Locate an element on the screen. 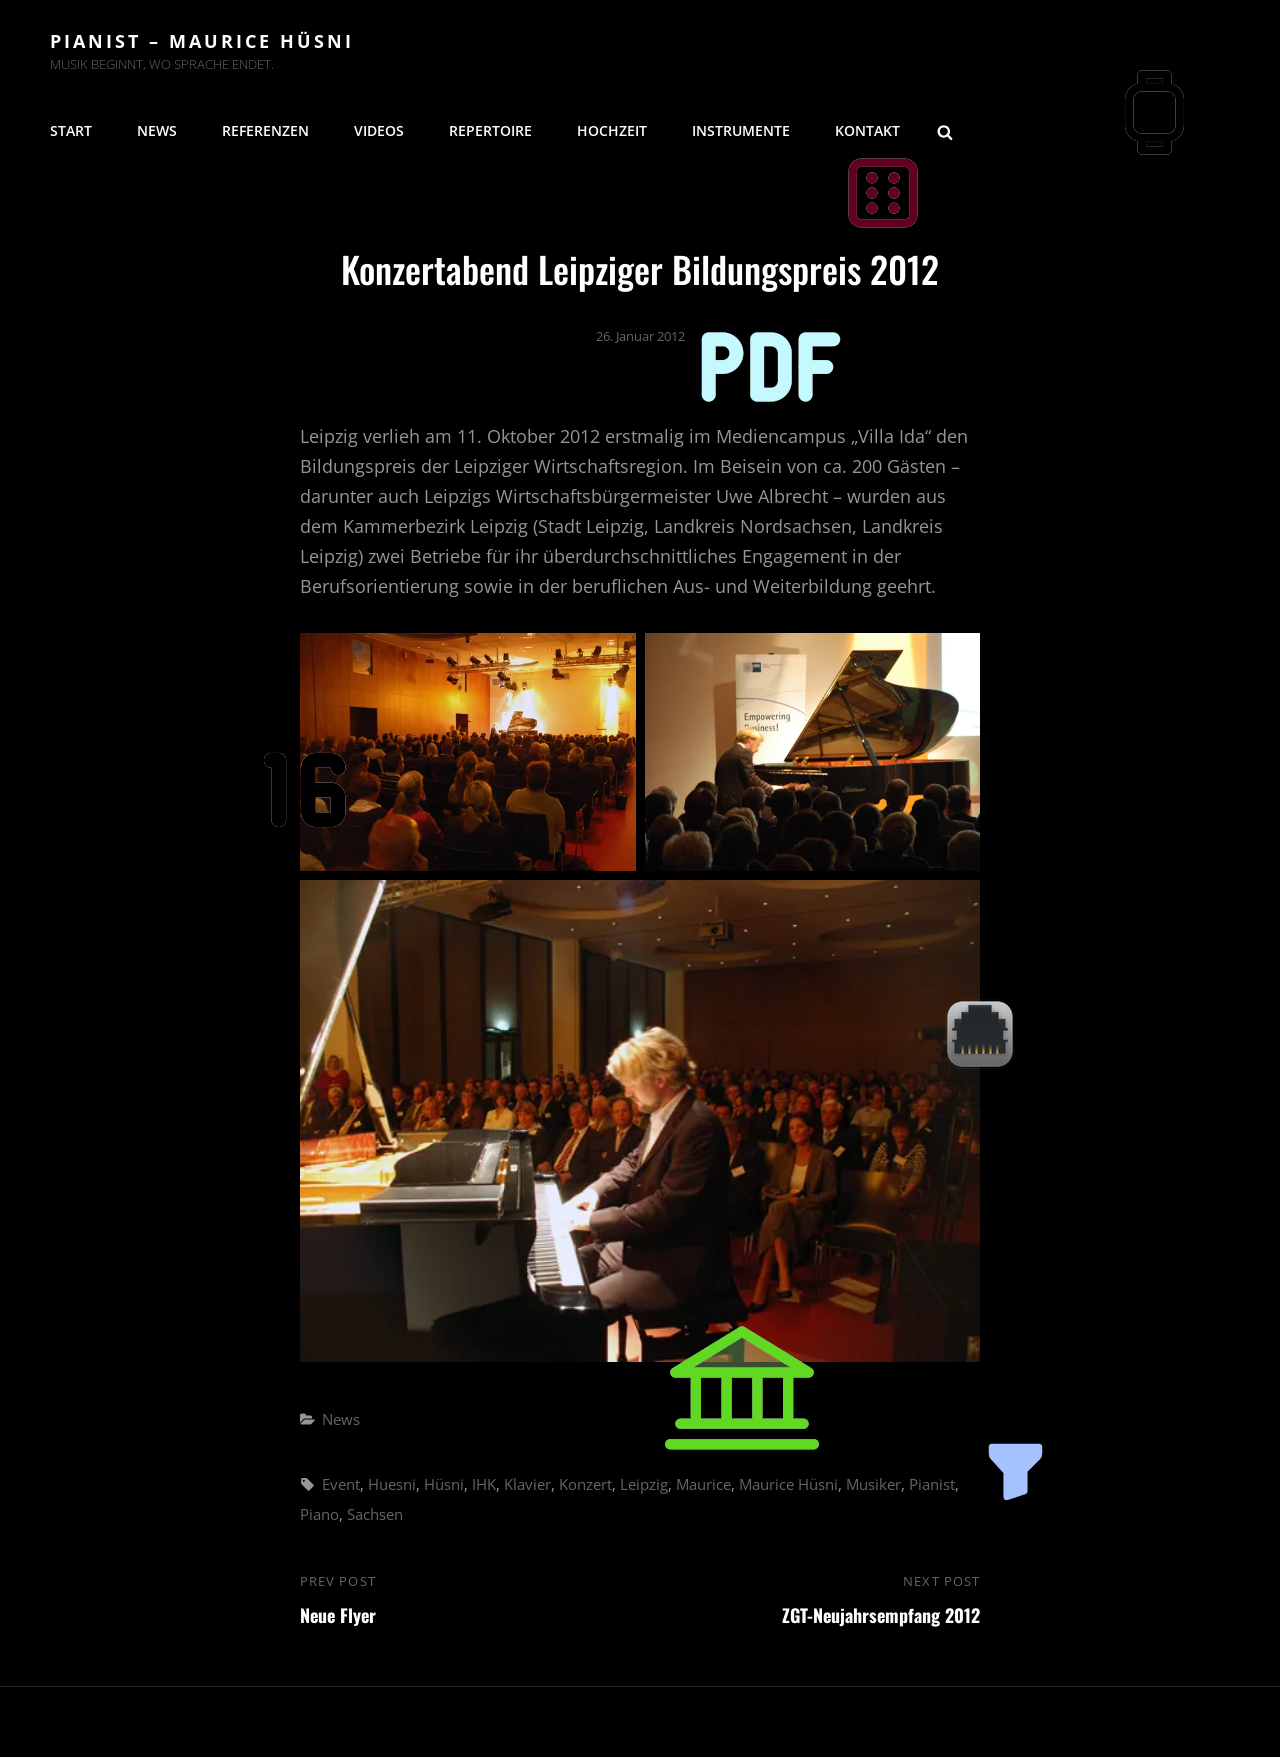  indicates an RJ11 telephone/DSL network port is located at coordinates (980, 1034).